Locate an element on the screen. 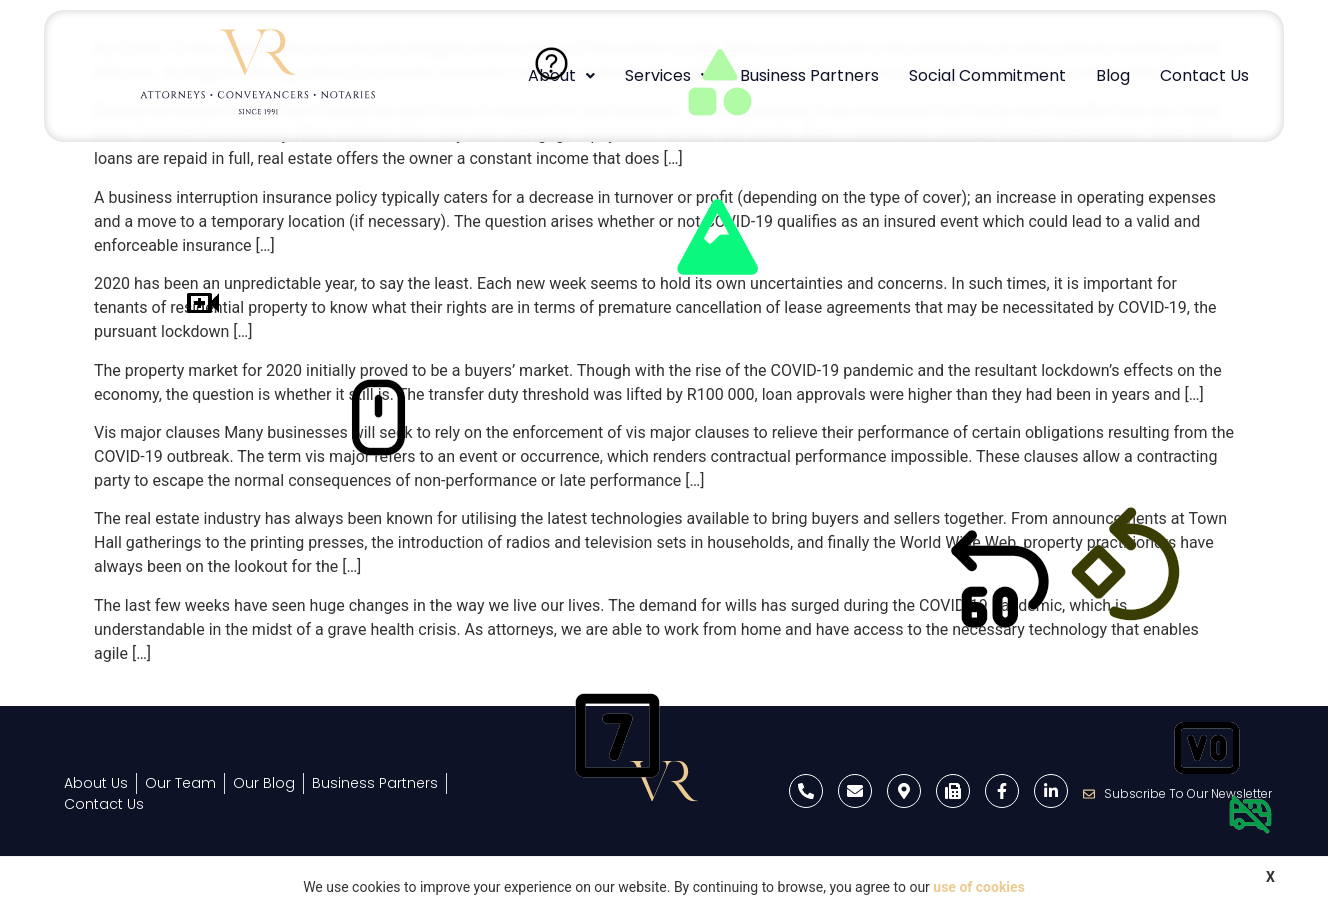  rewind 60 seconds is located at coordinates (997, 581).